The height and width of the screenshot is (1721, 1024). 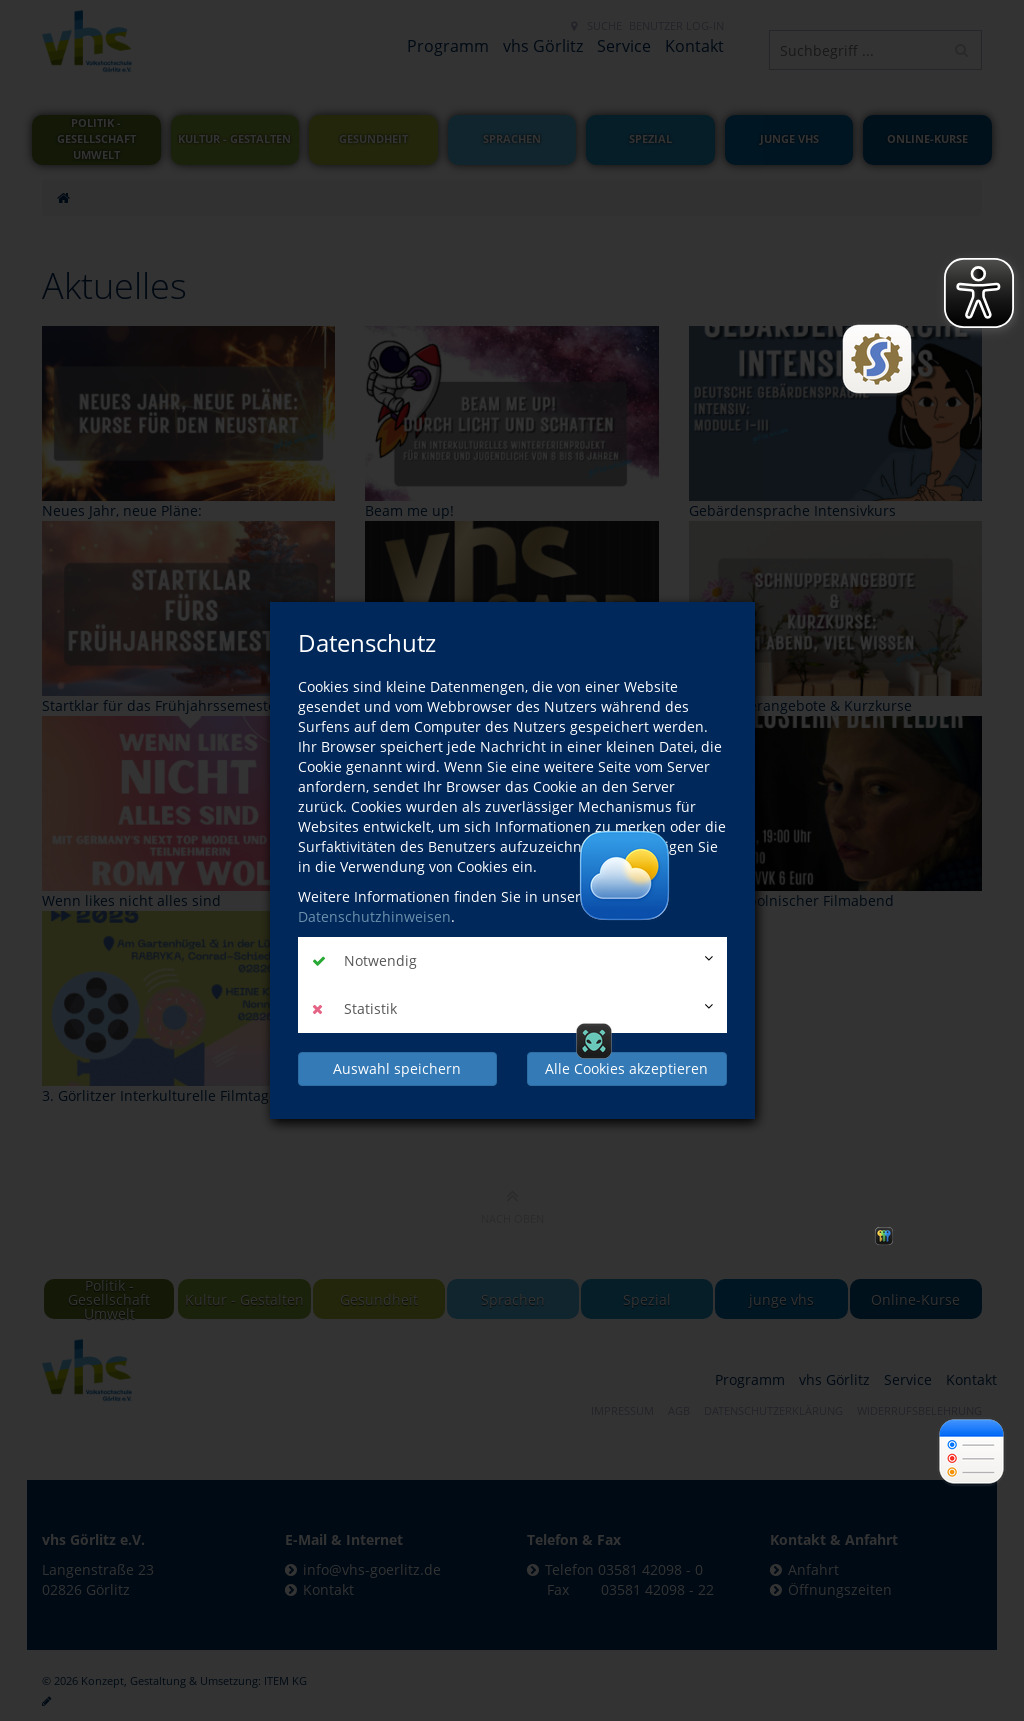 What do you see at coordinates (971, 1451) in the screenshot?
I see `open the basket notes or list-taking app` at bounding box center [971, 1451].